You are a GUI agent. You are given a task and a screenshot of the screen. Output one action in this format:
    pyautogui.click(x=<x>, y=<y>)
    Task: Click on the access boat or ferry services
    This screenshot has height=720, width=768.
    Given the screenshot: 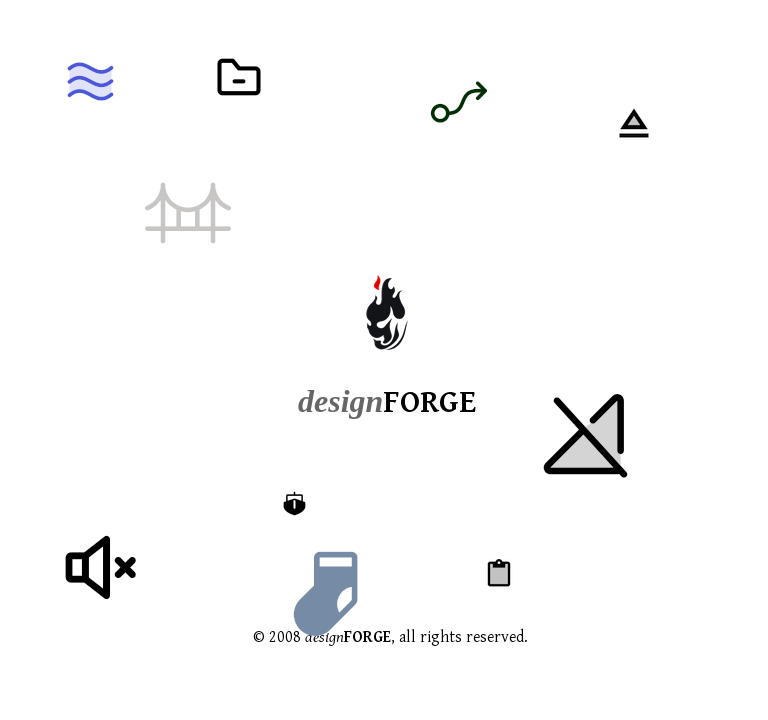 What is the action you would take?
    pyautogui.click(x=294, y=503)
    